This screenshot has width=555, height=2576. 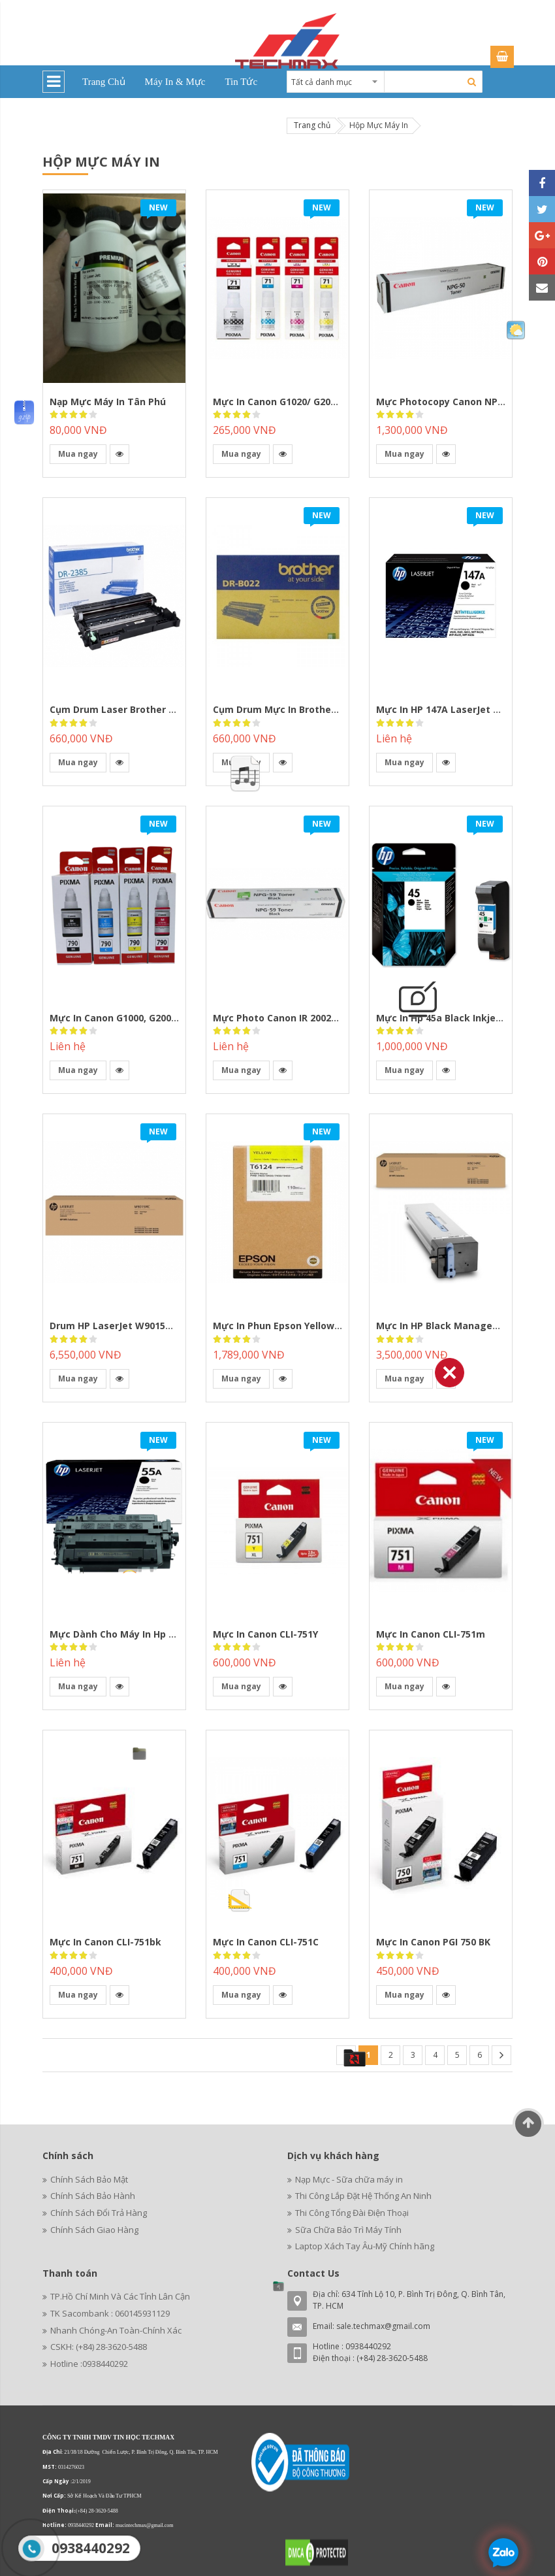 I want to click on open nusantara project files folder, so click(x=355, y=2058).